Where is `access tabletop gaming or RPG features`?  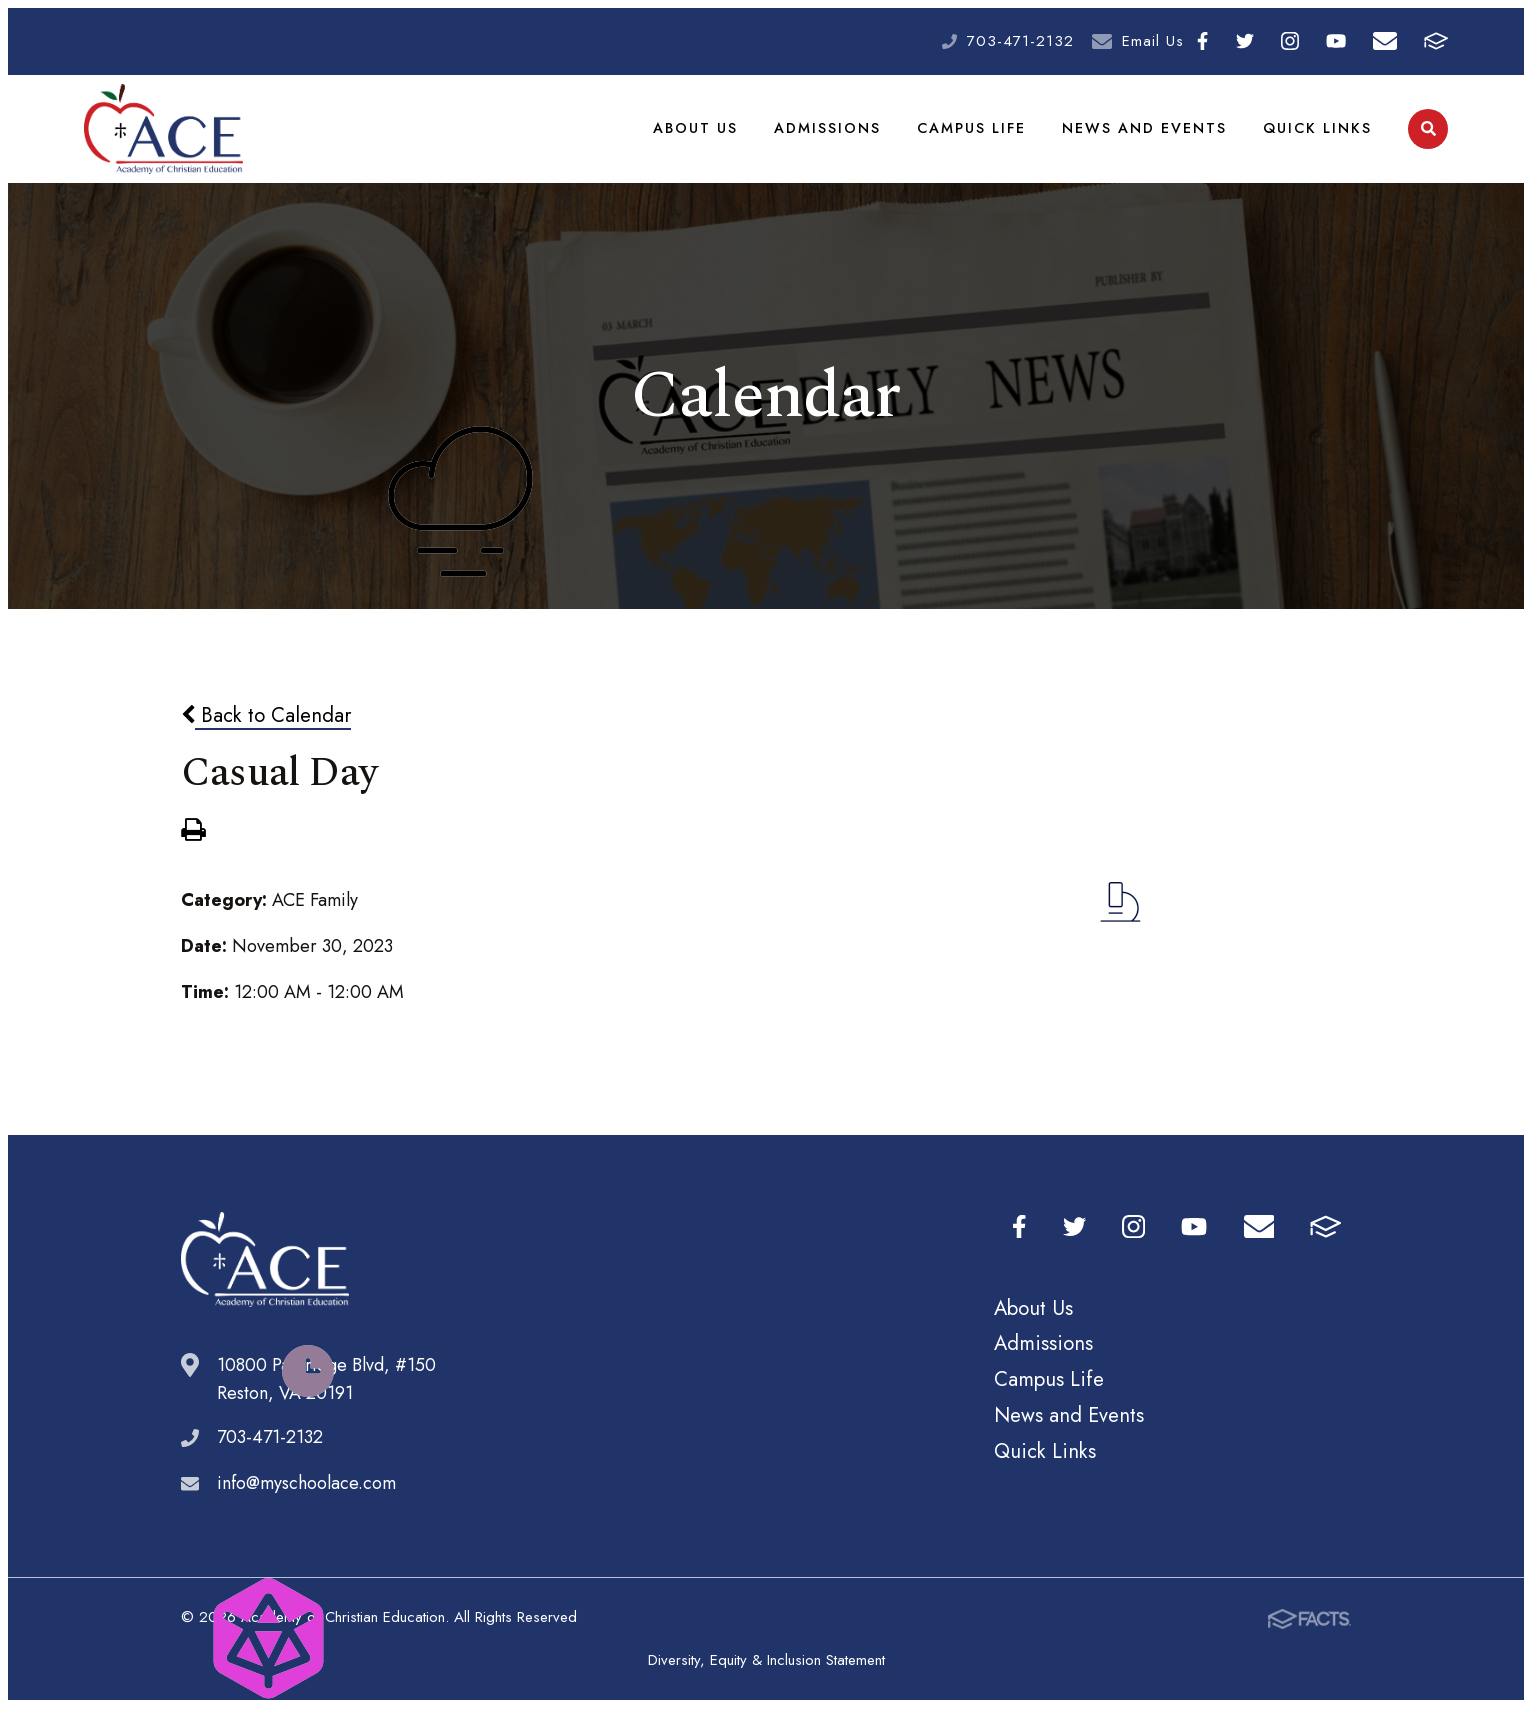 access tabletop gaming or RPG features is located at coordinates (268, 1636).